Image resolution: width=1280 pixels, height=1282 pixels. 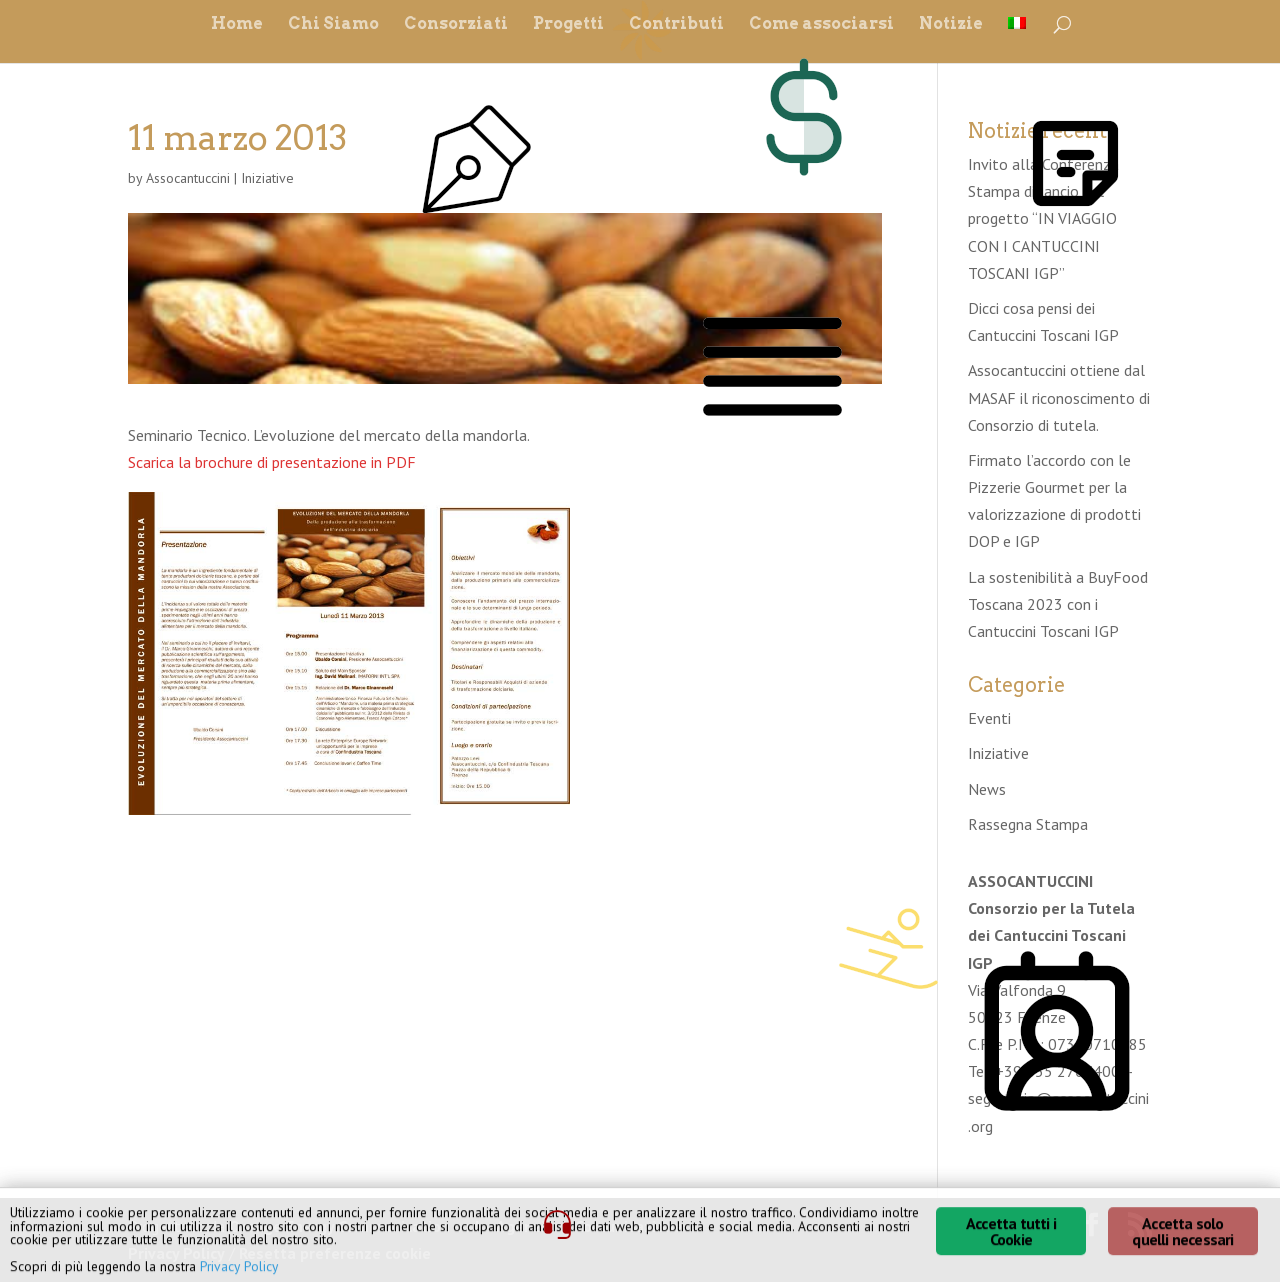 I want to click on contact customer support, so click(x=557, y=1223).